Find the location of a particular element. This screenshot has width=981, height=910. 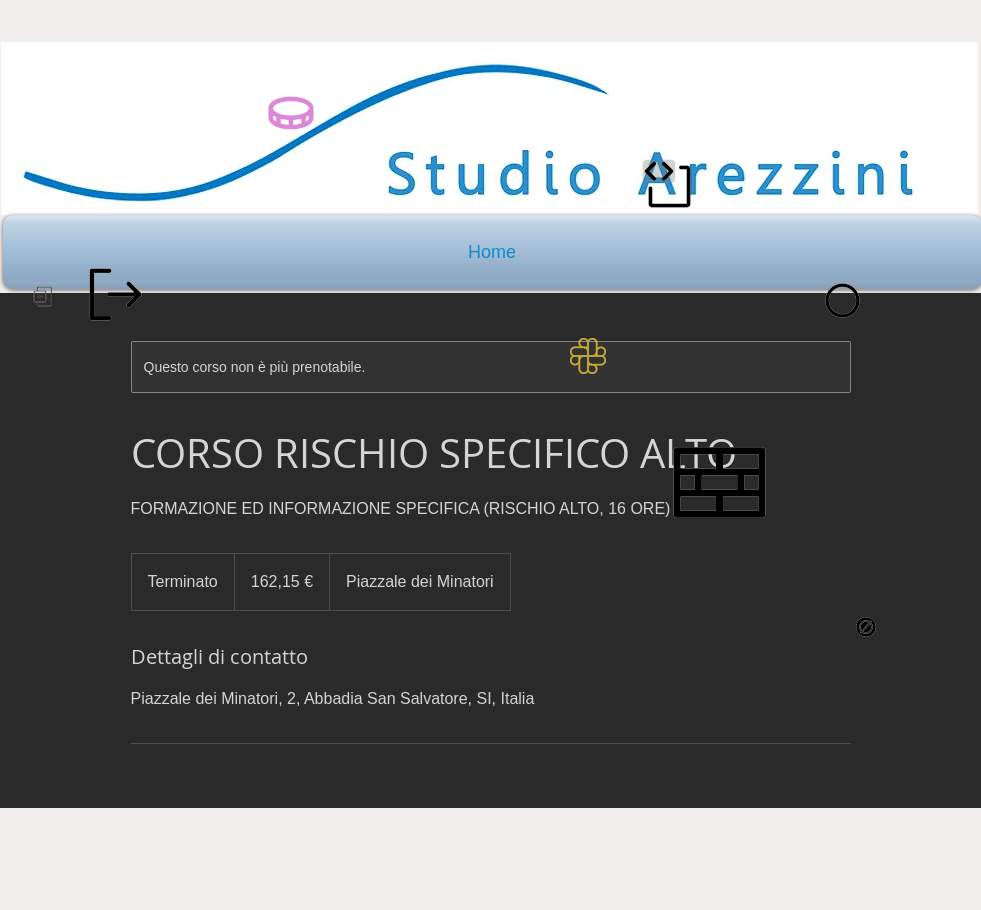

insert a code block or snippet is located at coordinates (669, 186).